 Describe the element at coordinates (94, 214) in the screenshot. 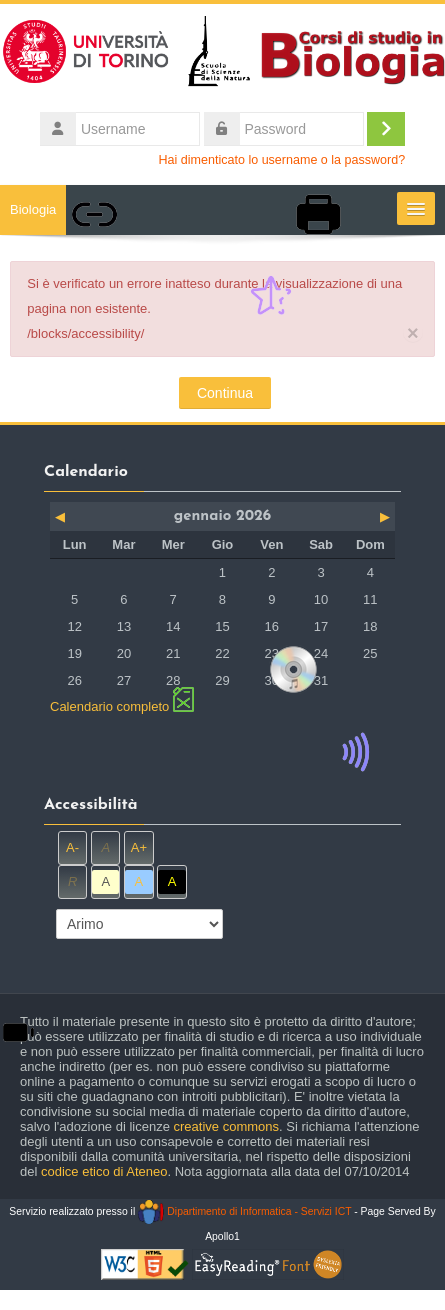

I see `copy or share a link` at that location.